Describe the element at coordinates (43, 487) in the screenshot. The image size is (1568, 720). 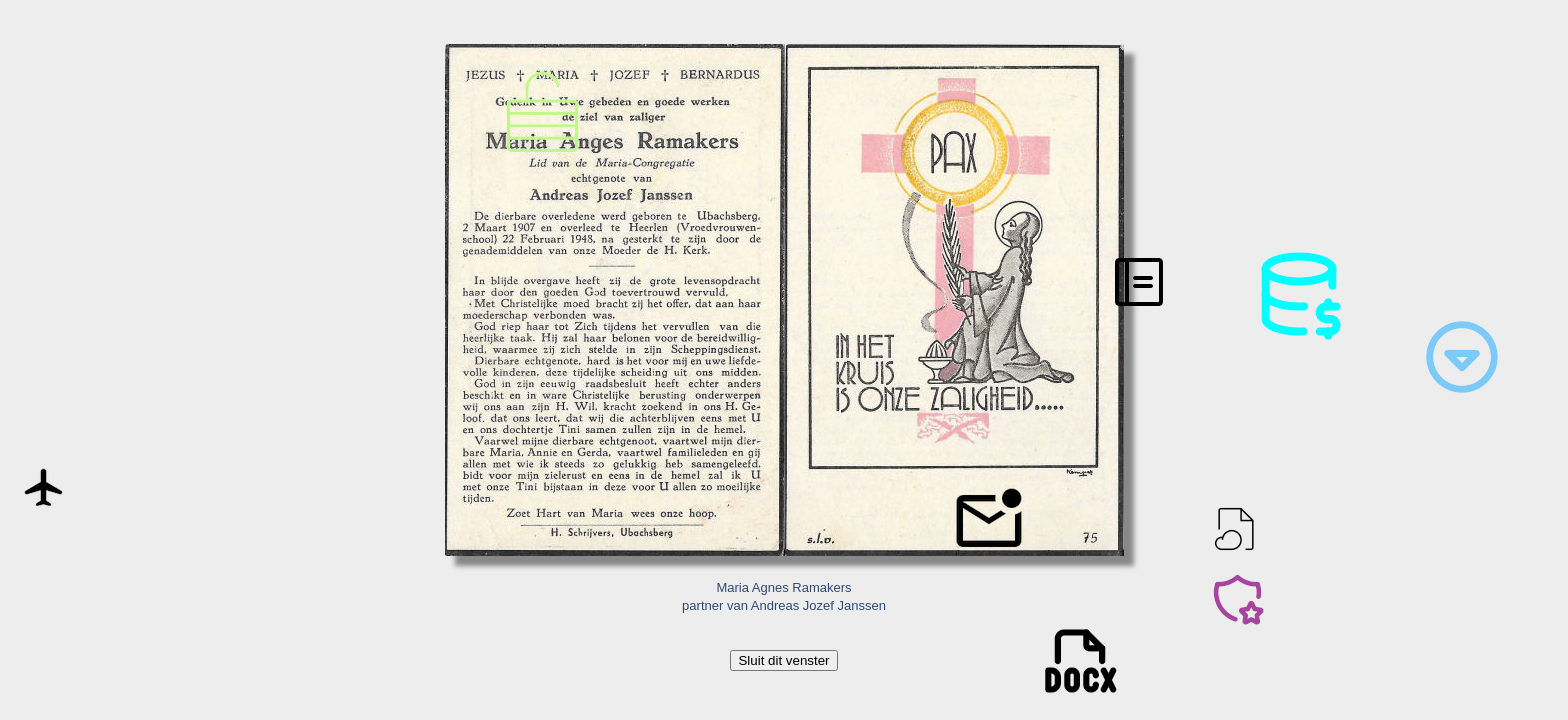
I see `enable airplane mode` at that location.